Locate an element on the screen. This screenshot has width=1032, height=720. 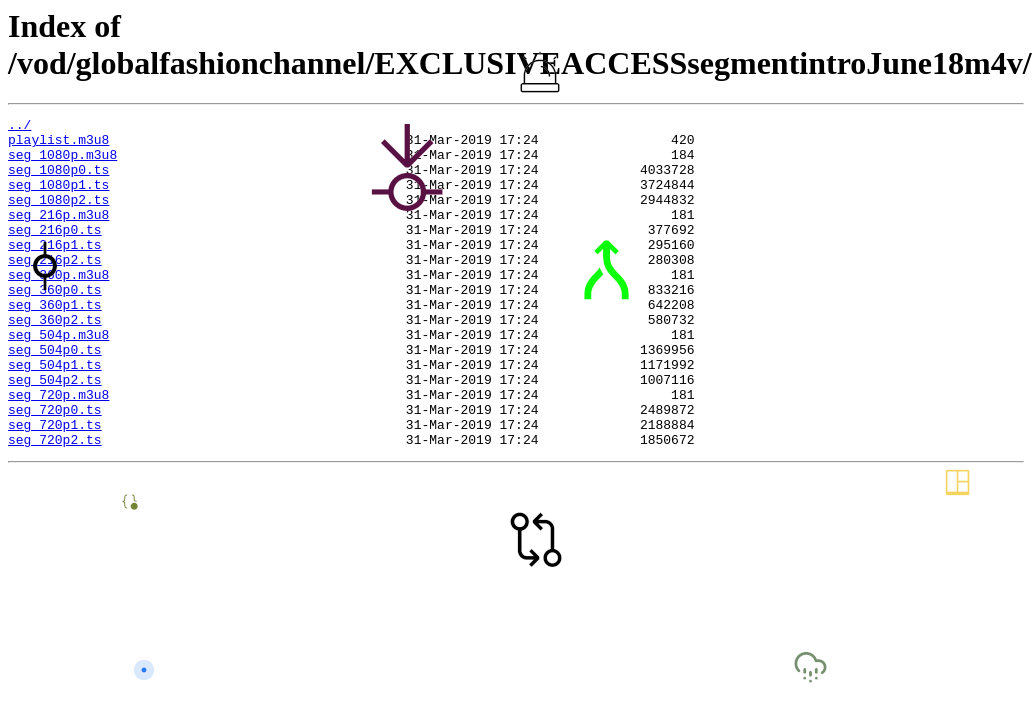
merge branches or files together is located at coordinates (606, 267).